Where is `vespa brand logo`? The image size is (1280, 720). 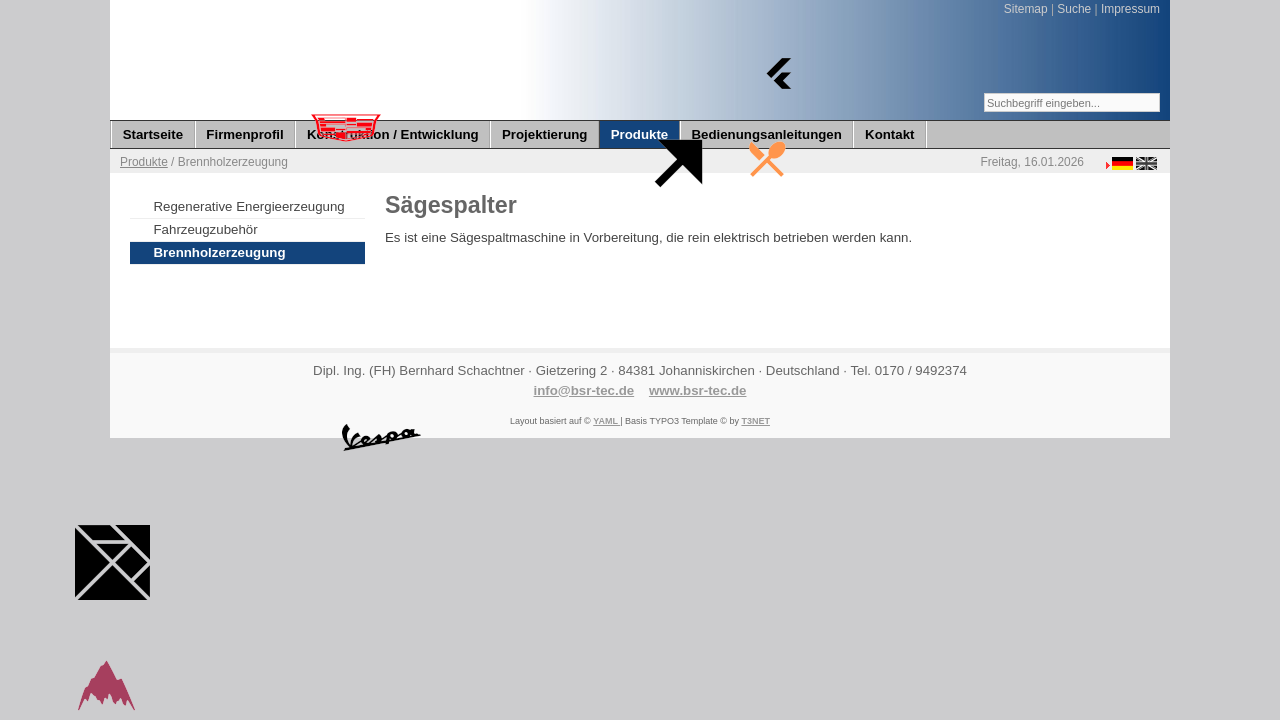
vespa brand logo is located at coordinates (381, 437).